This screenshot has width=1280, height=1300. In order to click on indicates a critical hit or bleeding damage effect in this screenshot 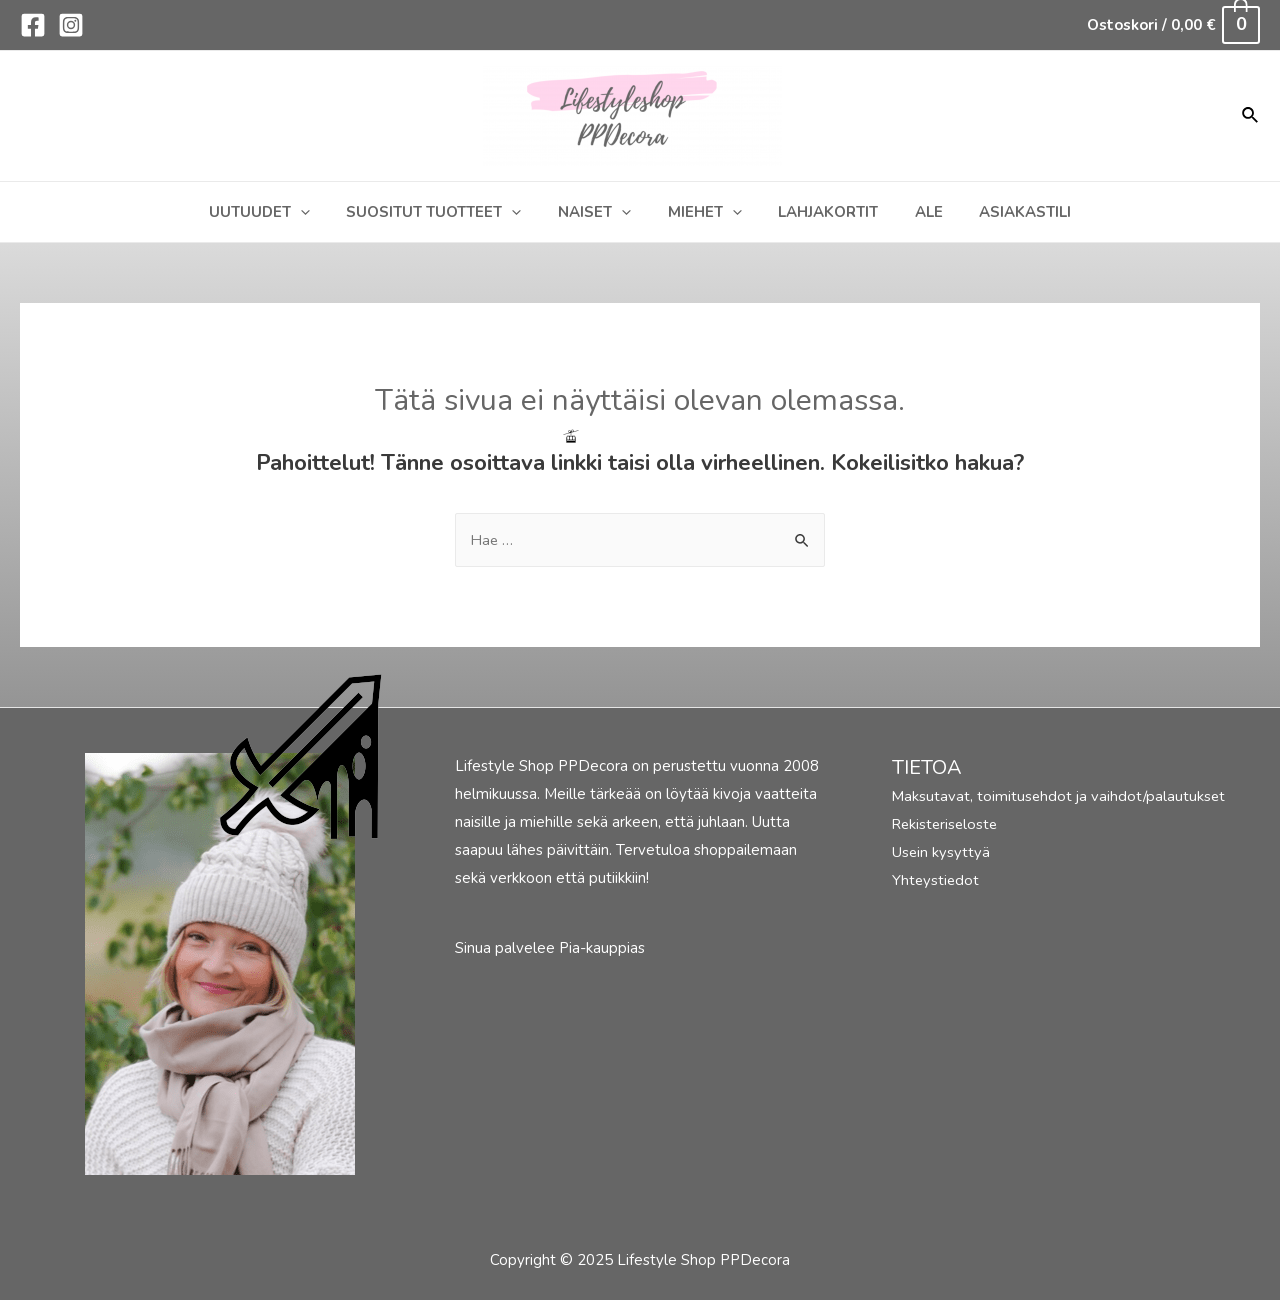, I will do `click(299, 754)`.